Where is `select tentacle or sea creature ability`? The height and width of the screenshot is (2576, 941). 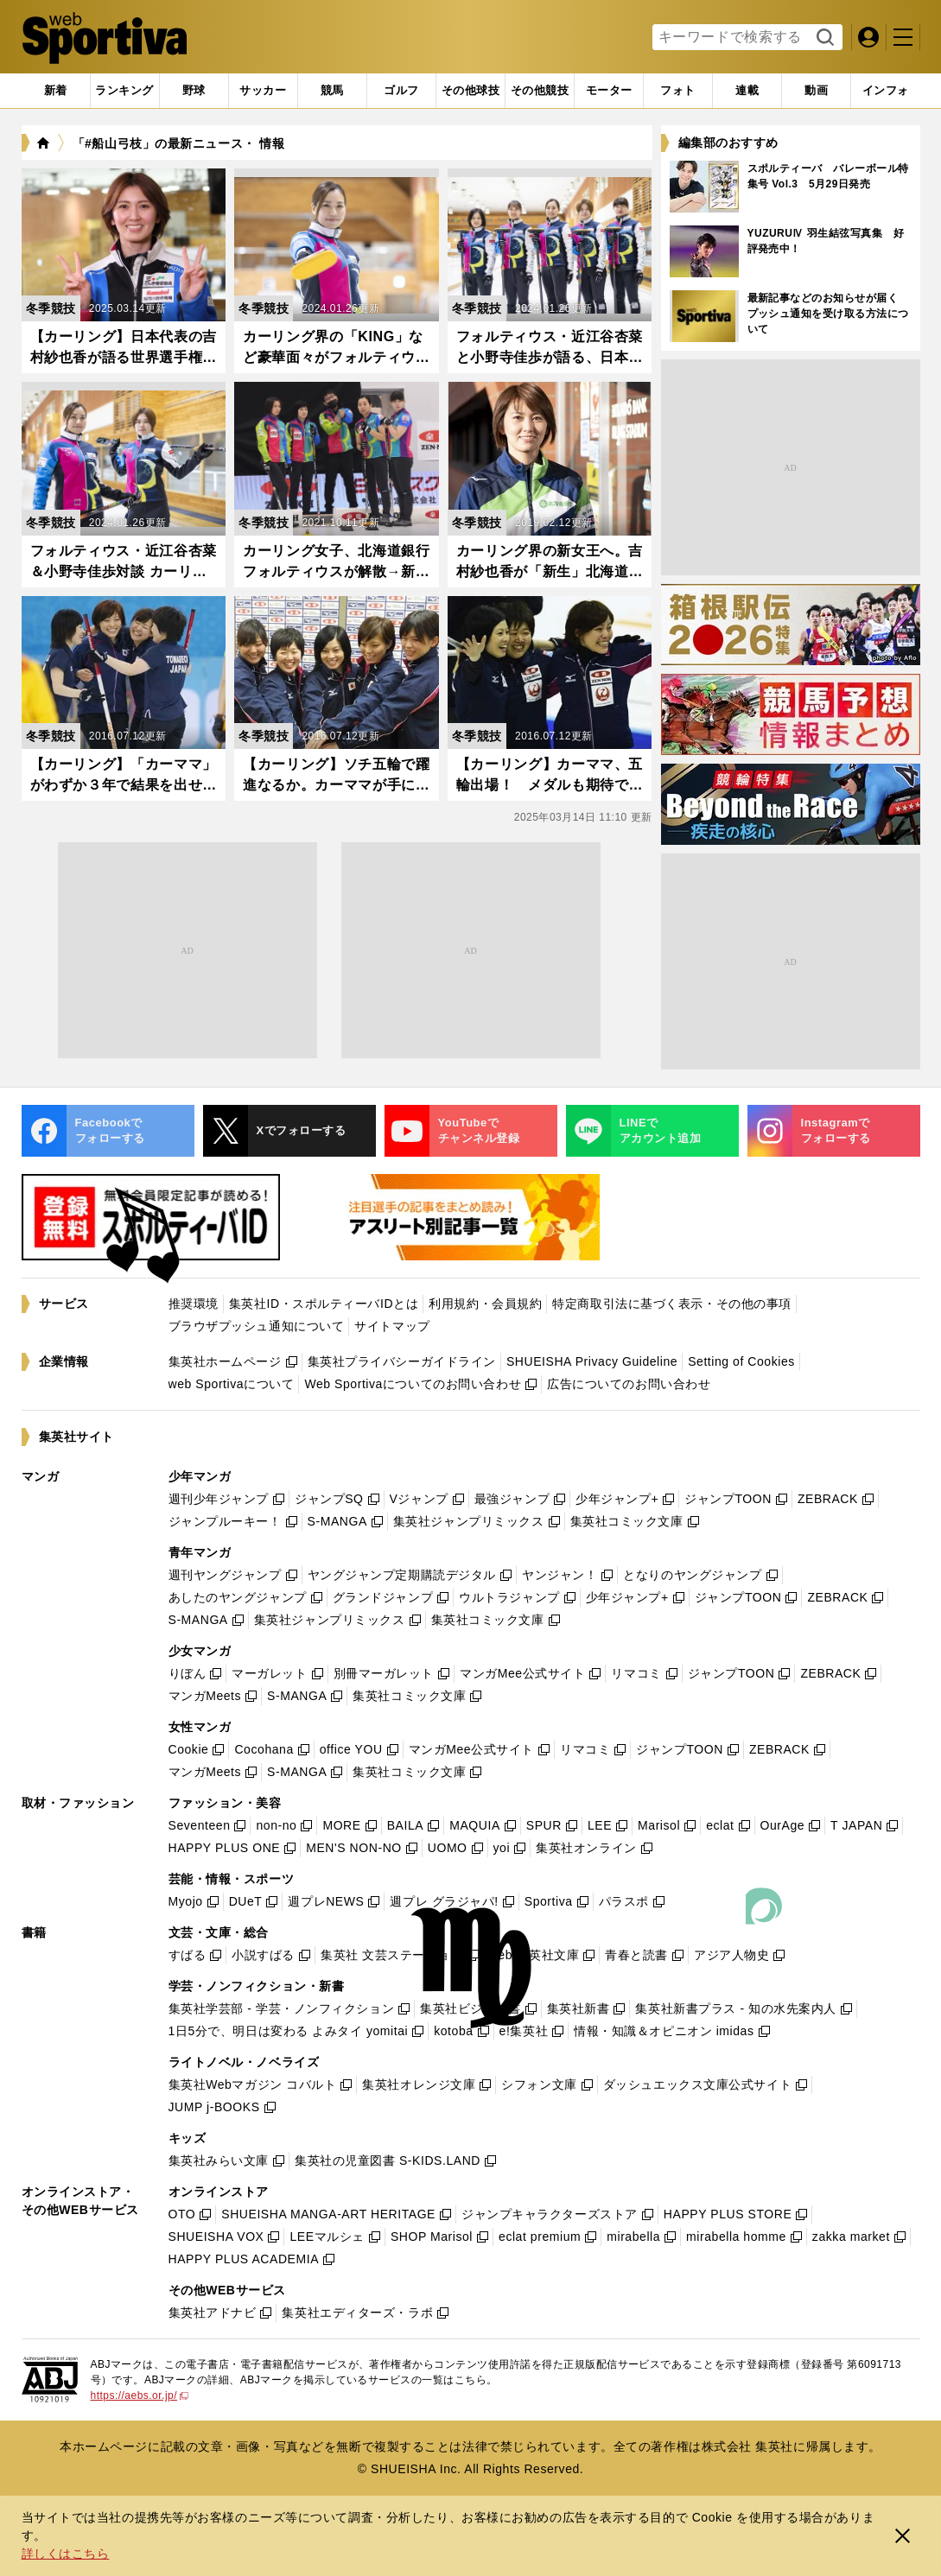 select tentacle or sea creature ability is located at coordinates (764, 1906).